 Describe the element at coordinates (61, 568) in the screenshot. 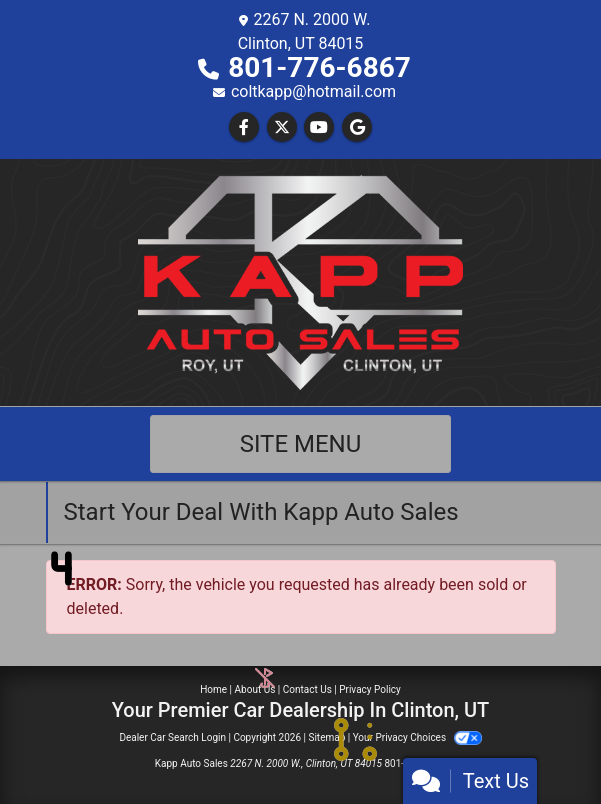

I see `indicates step 4 in a multi-step process` at that location.